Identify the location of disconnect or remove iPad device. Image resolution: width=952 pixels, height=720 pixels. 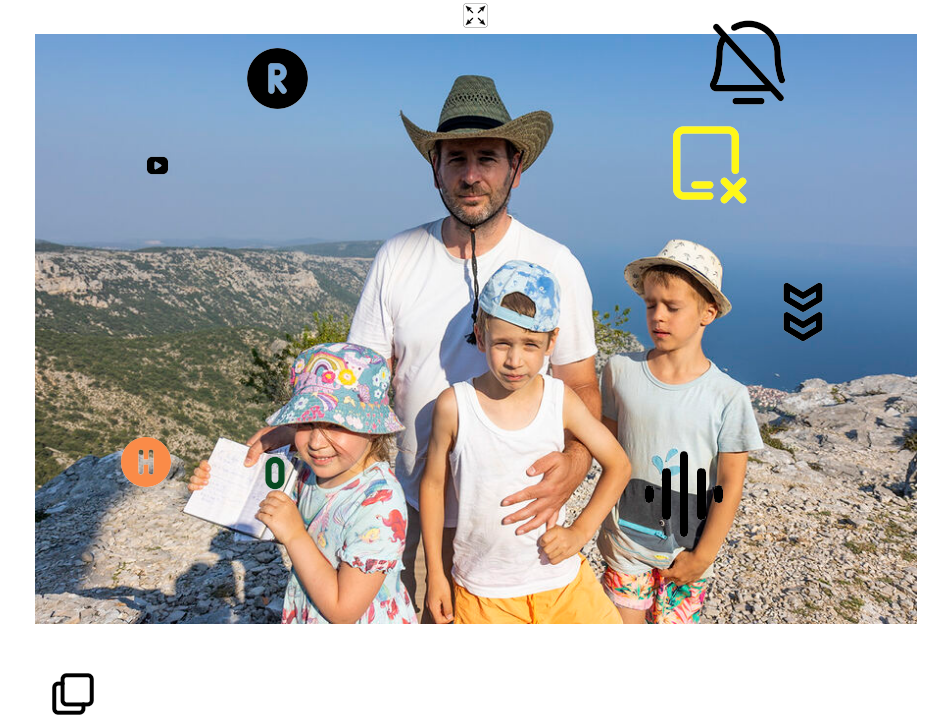
(706, 163).